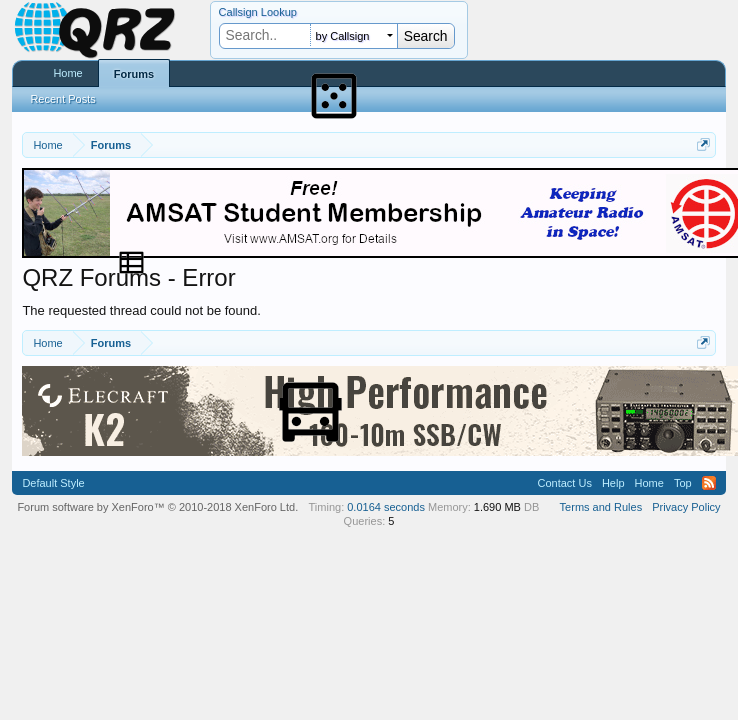  Describe the element at coordinates (334, 96) in the screenshot. I see `randomize or shuffle content` at that location.